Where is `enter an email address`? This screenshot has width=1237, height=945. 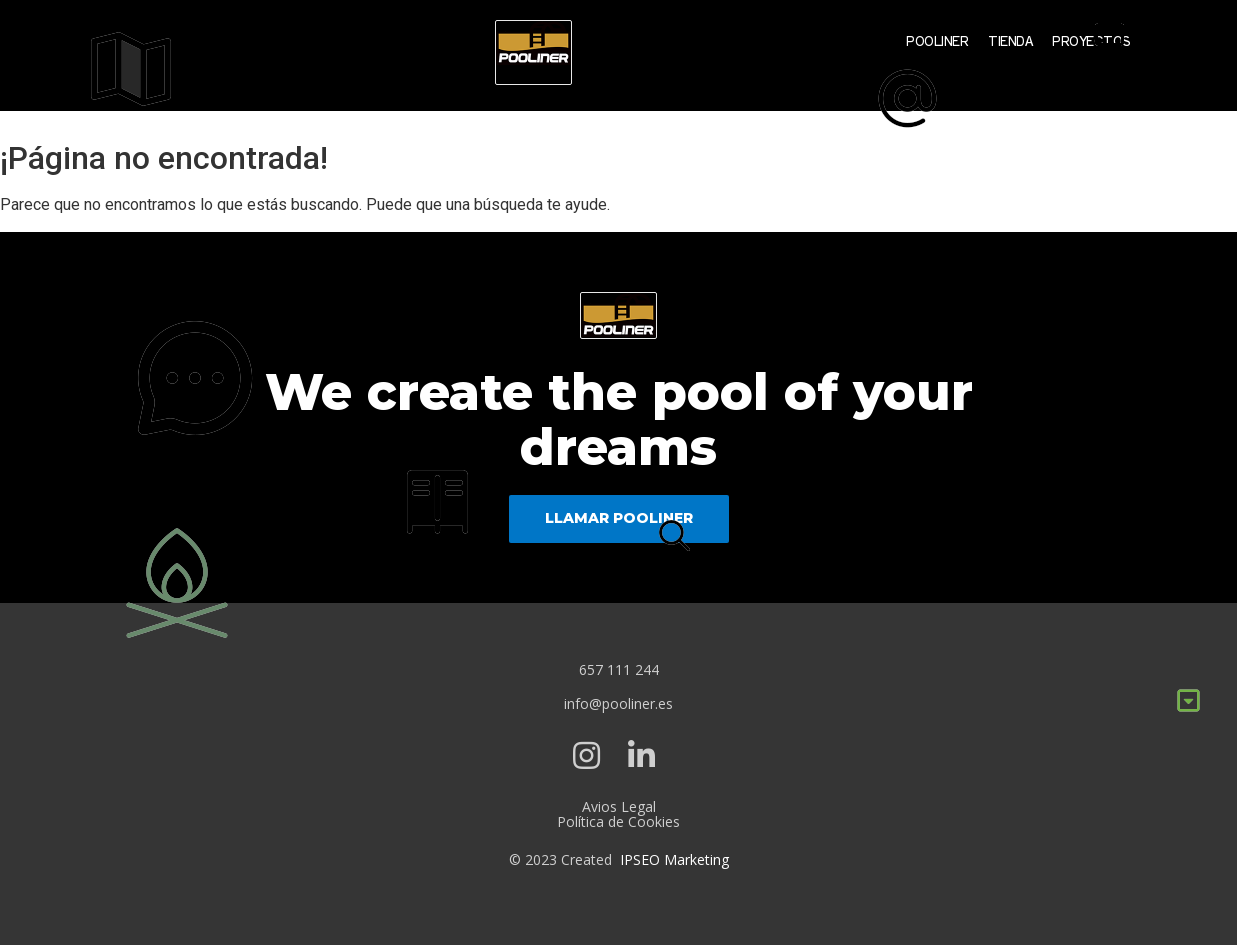 enter an email address is located at coordinates (907, 98).